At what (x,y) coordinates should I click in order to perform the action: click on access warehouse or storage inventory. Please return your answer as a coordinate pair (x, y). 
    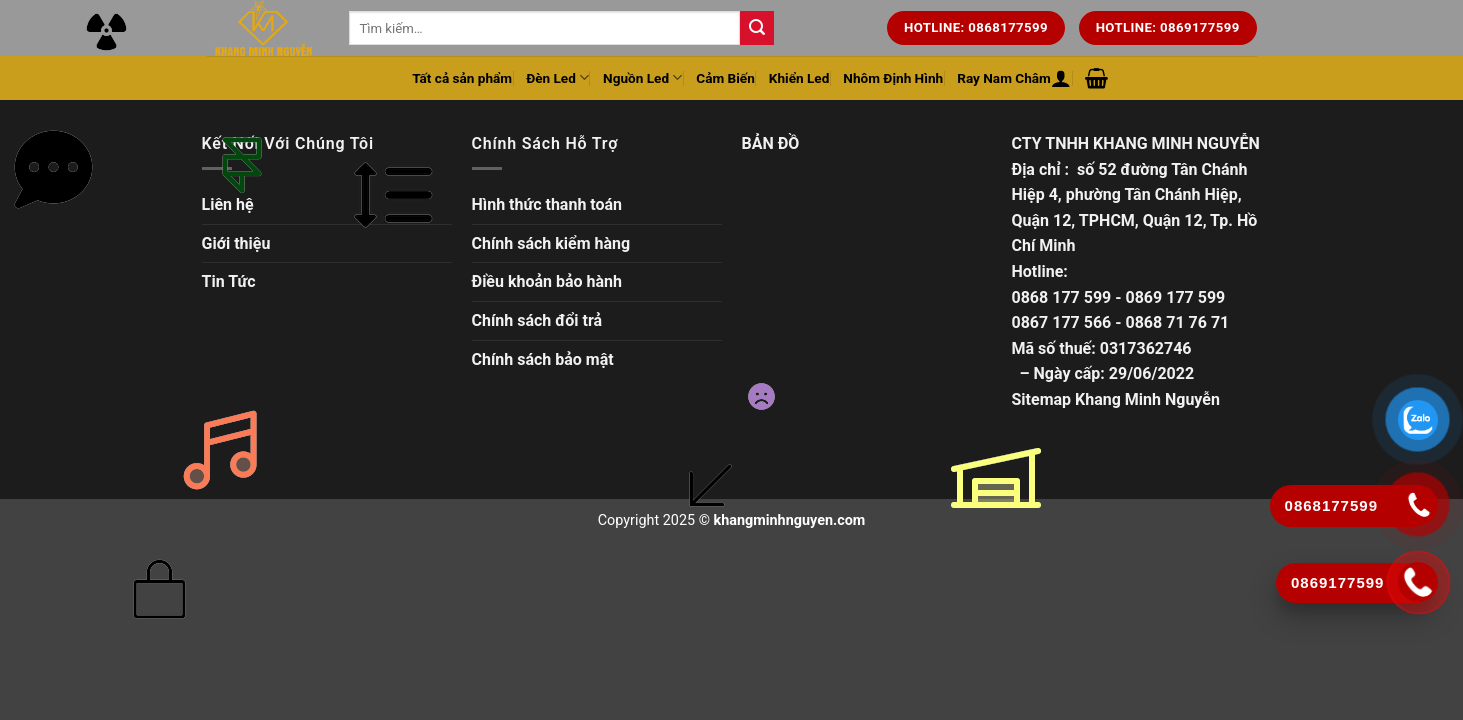
    Looking at the image, I should click on (996, 481).